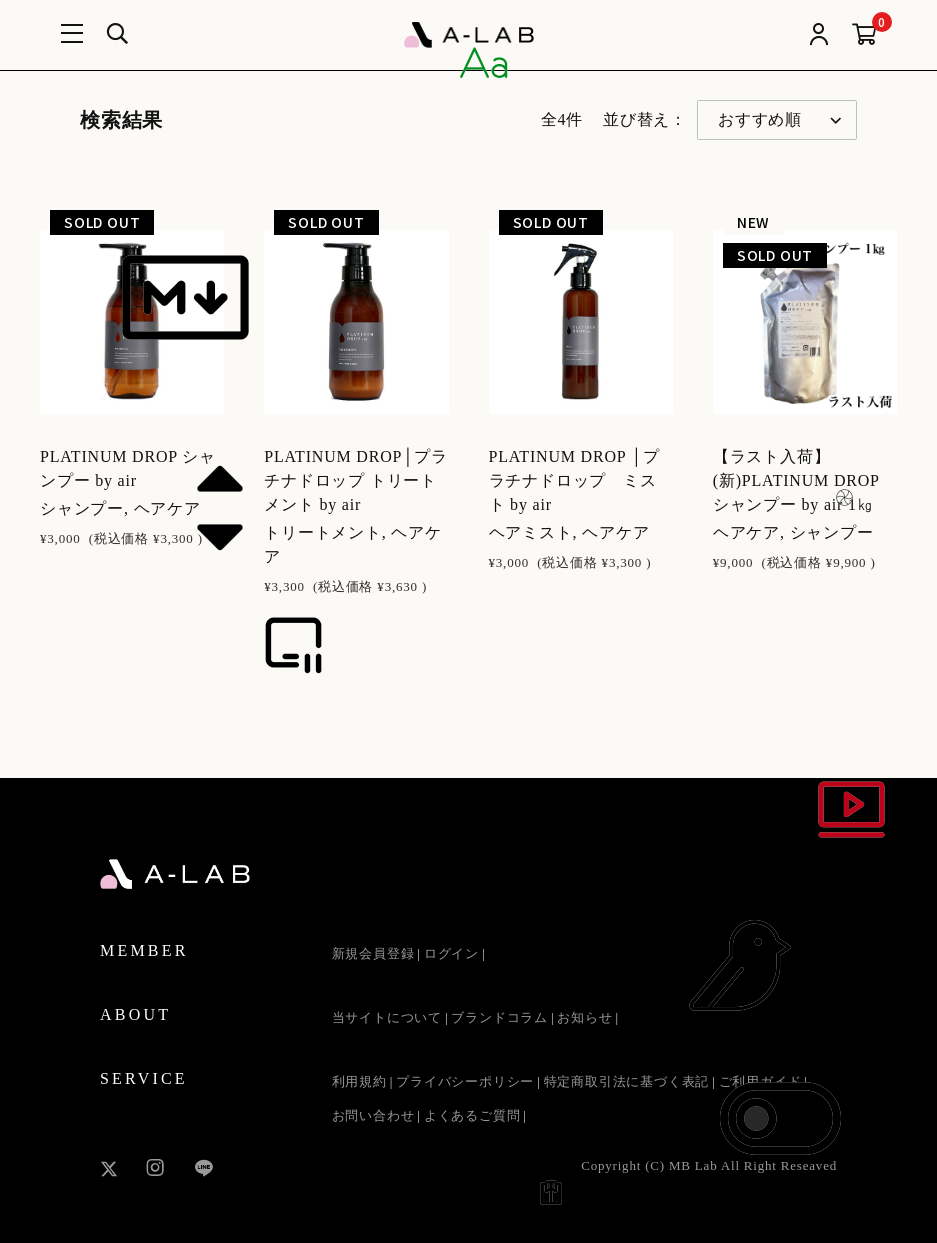 Image resolution: width=937 pixels, height=1243 pixels. I want to click on view folded laundry or clothing items, so click(551, 1193).